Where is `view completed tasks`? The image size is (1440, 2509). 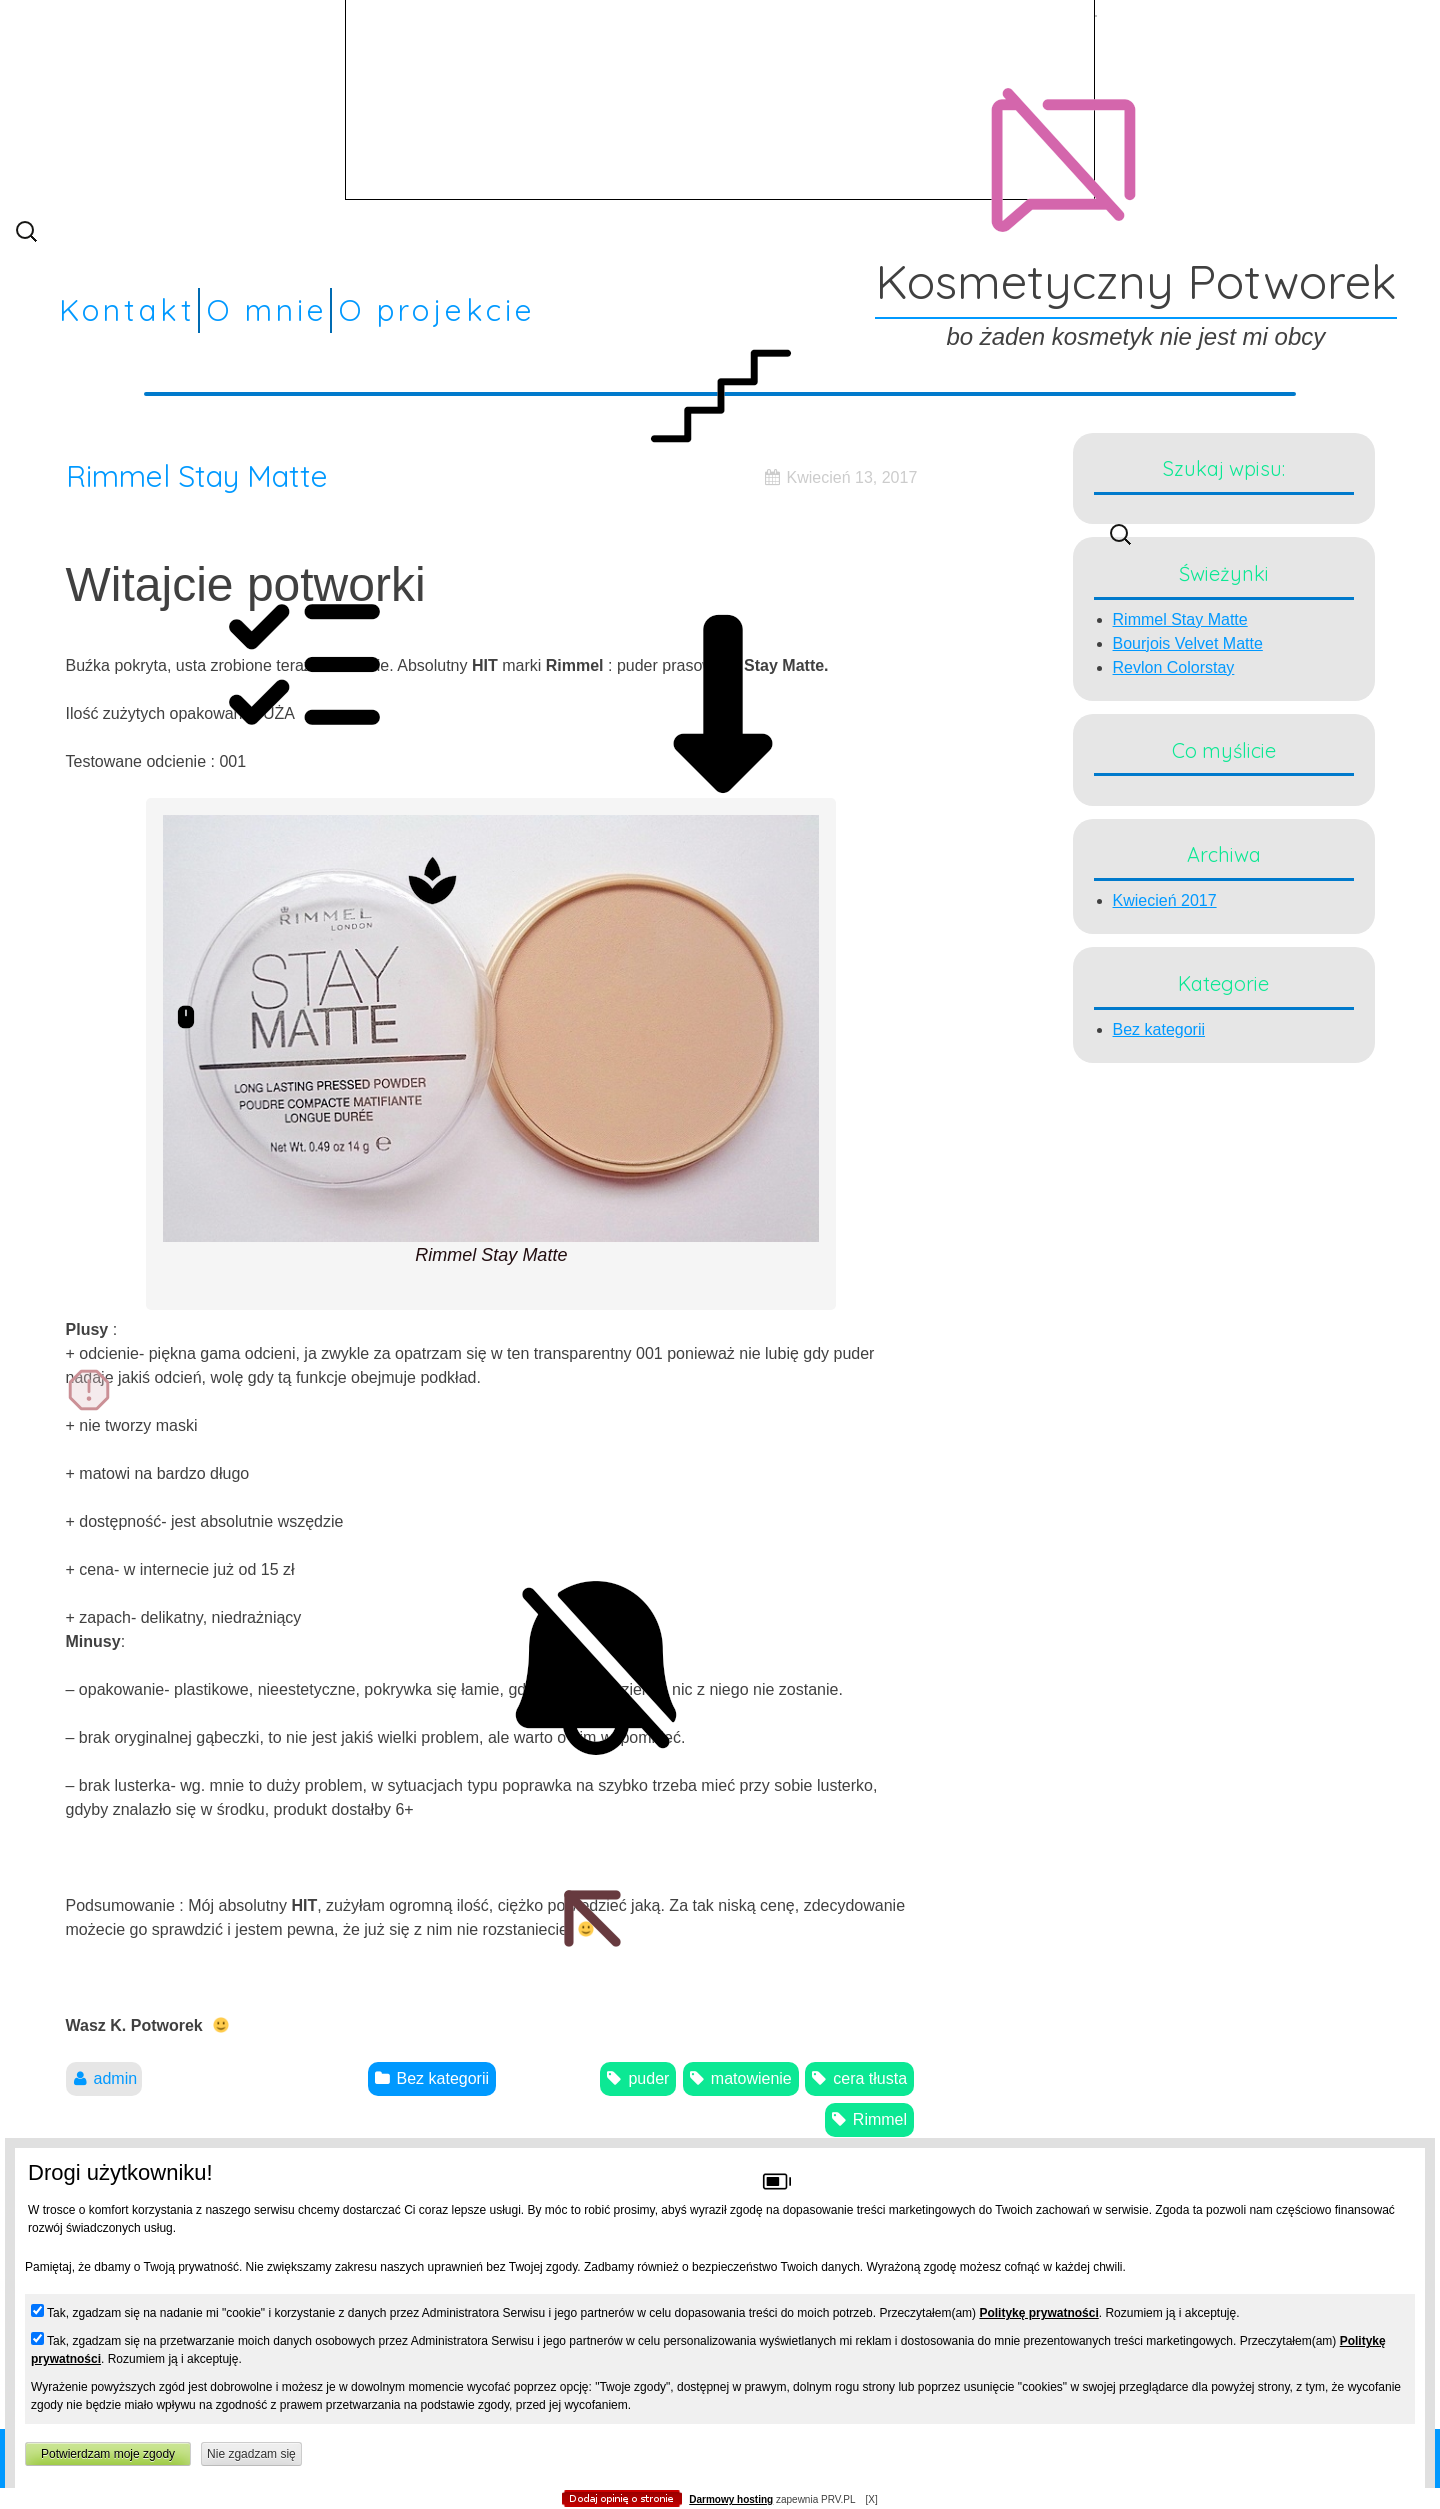
view completed tasks is located at coordinates (304, 664).